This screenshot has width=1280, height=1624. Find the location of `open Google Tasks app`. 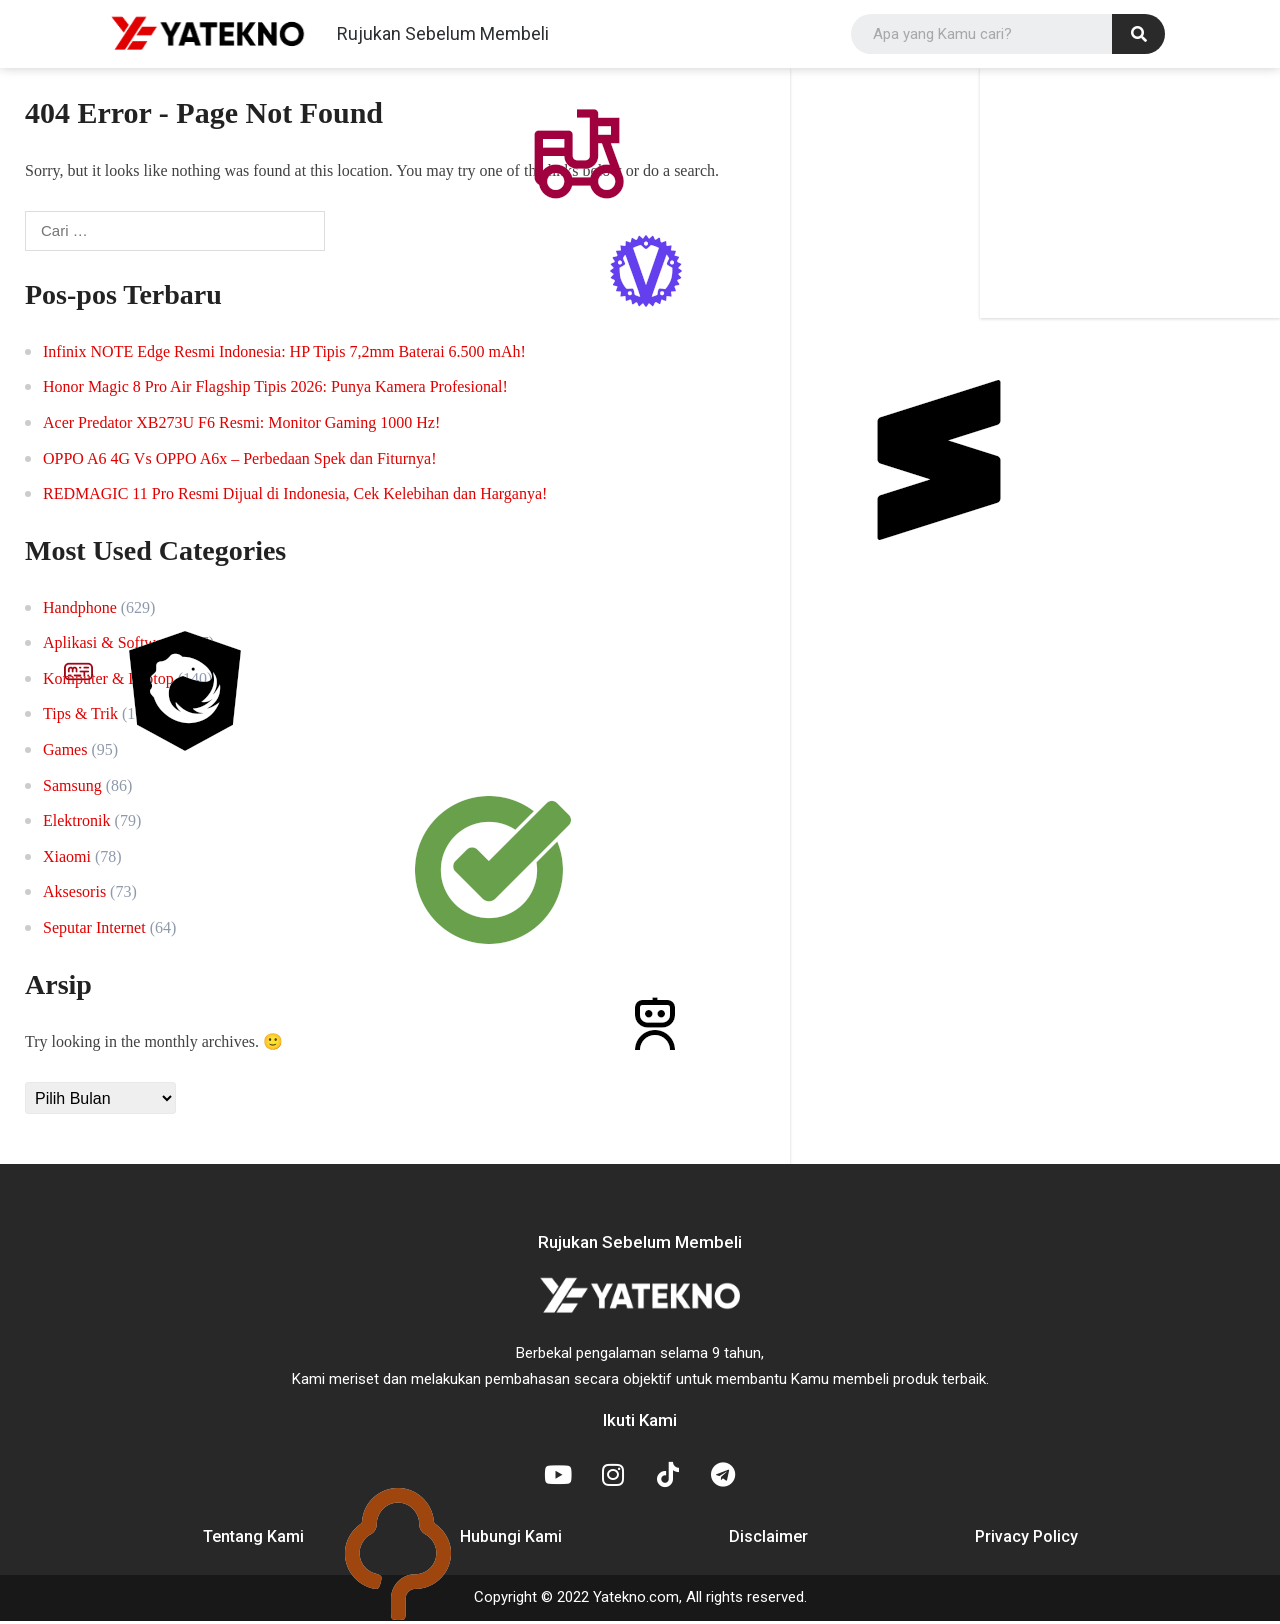

open Google Tasks app is located at coordinates (493, 870).